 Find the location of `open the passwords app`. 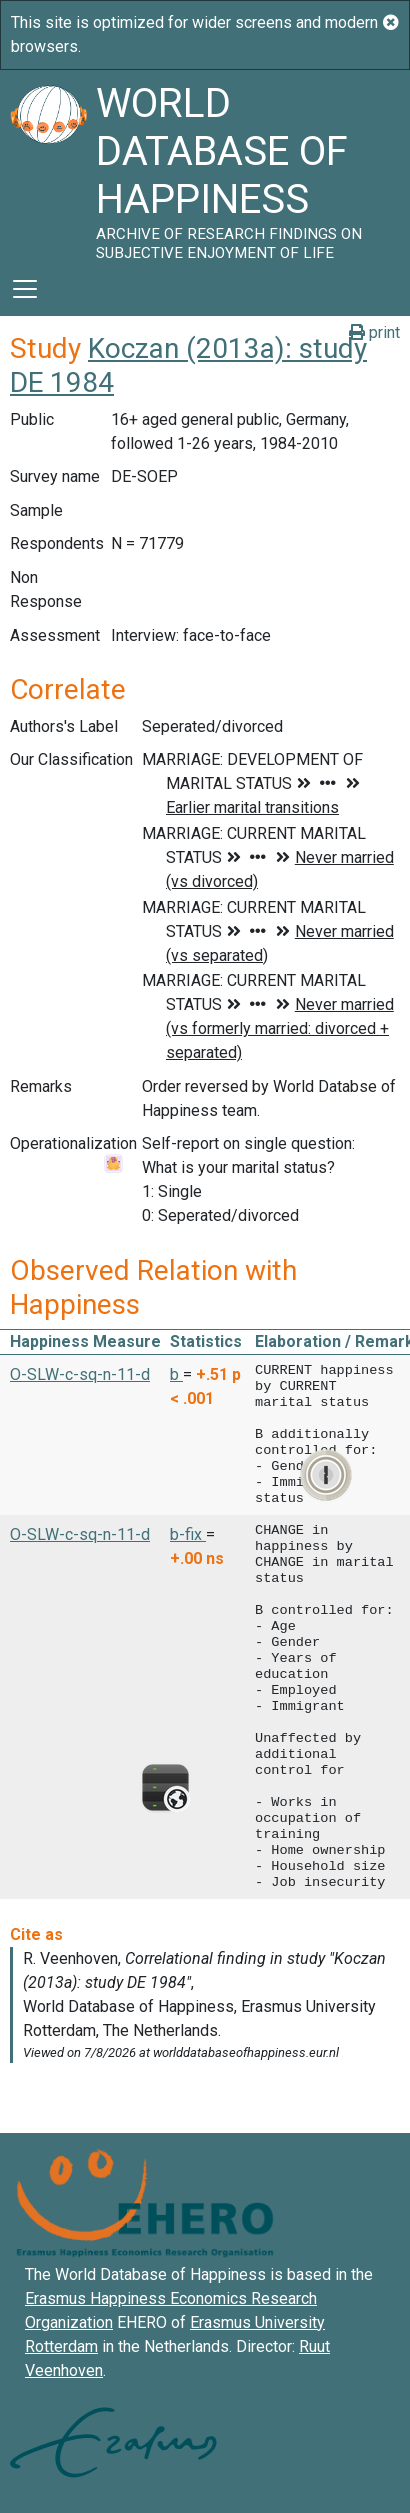

open the passwords app is located at coordinates (326, 1475).